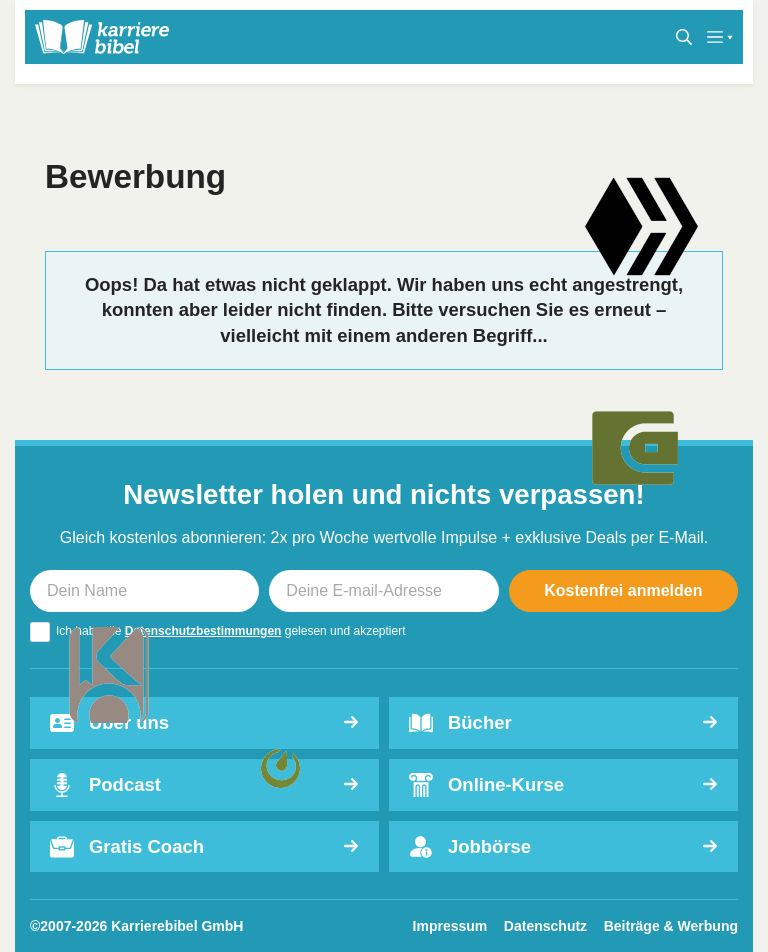  Describe the element at coordinates (109, 675) in the screenshot. I see `open KOReader e-book application` at that location.